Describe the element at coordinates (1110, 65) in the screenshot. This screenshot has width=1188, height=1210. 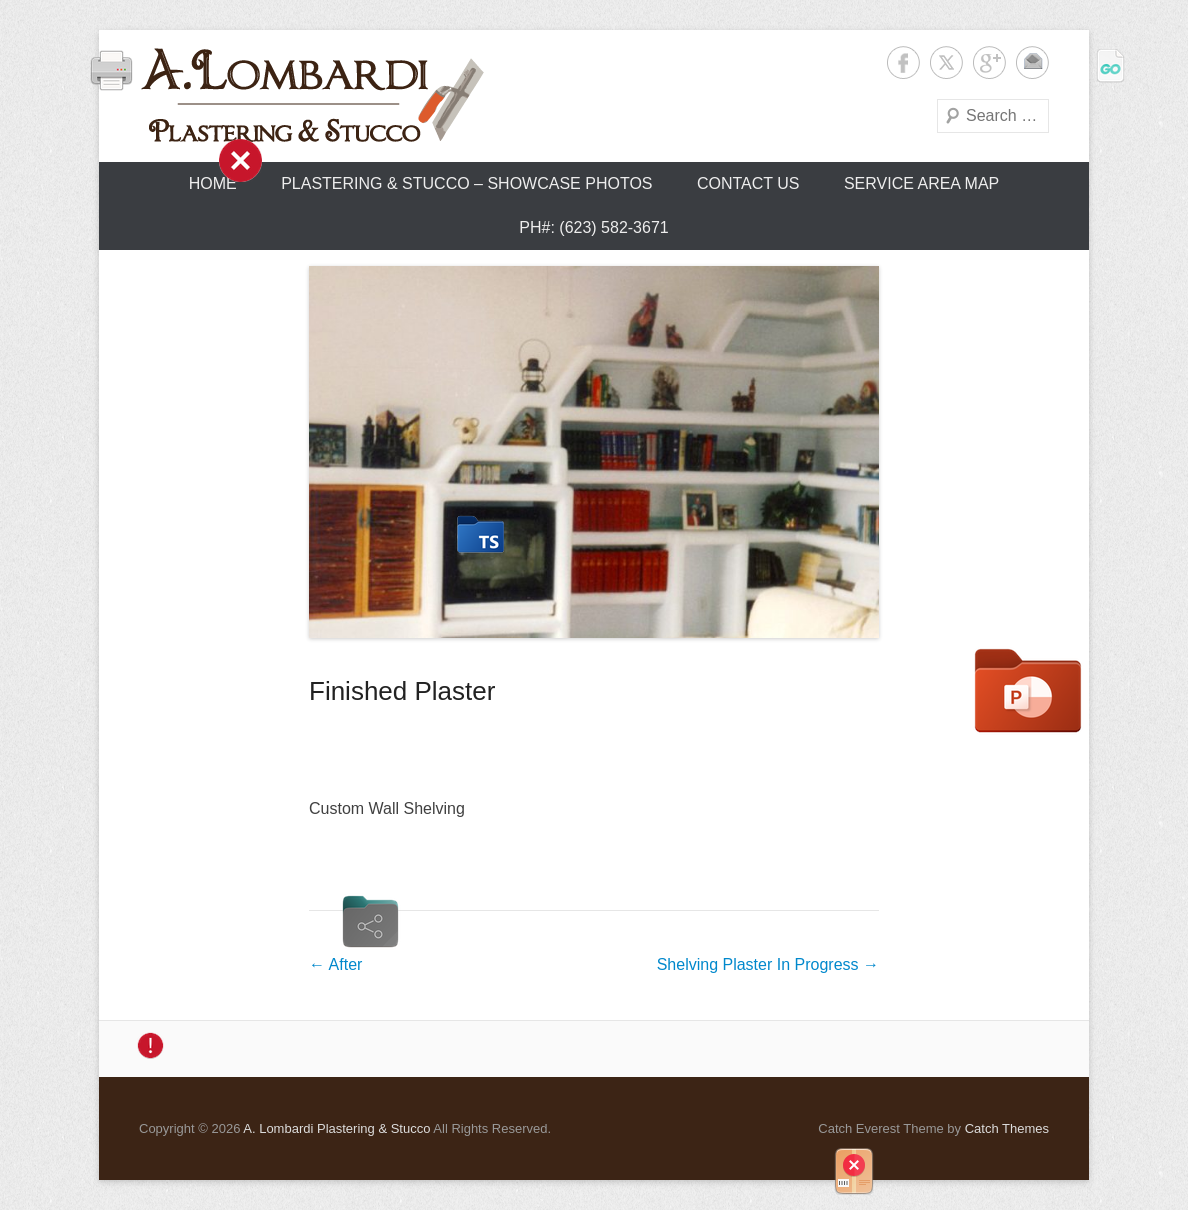
I see `a Go programming language source file` at that location.